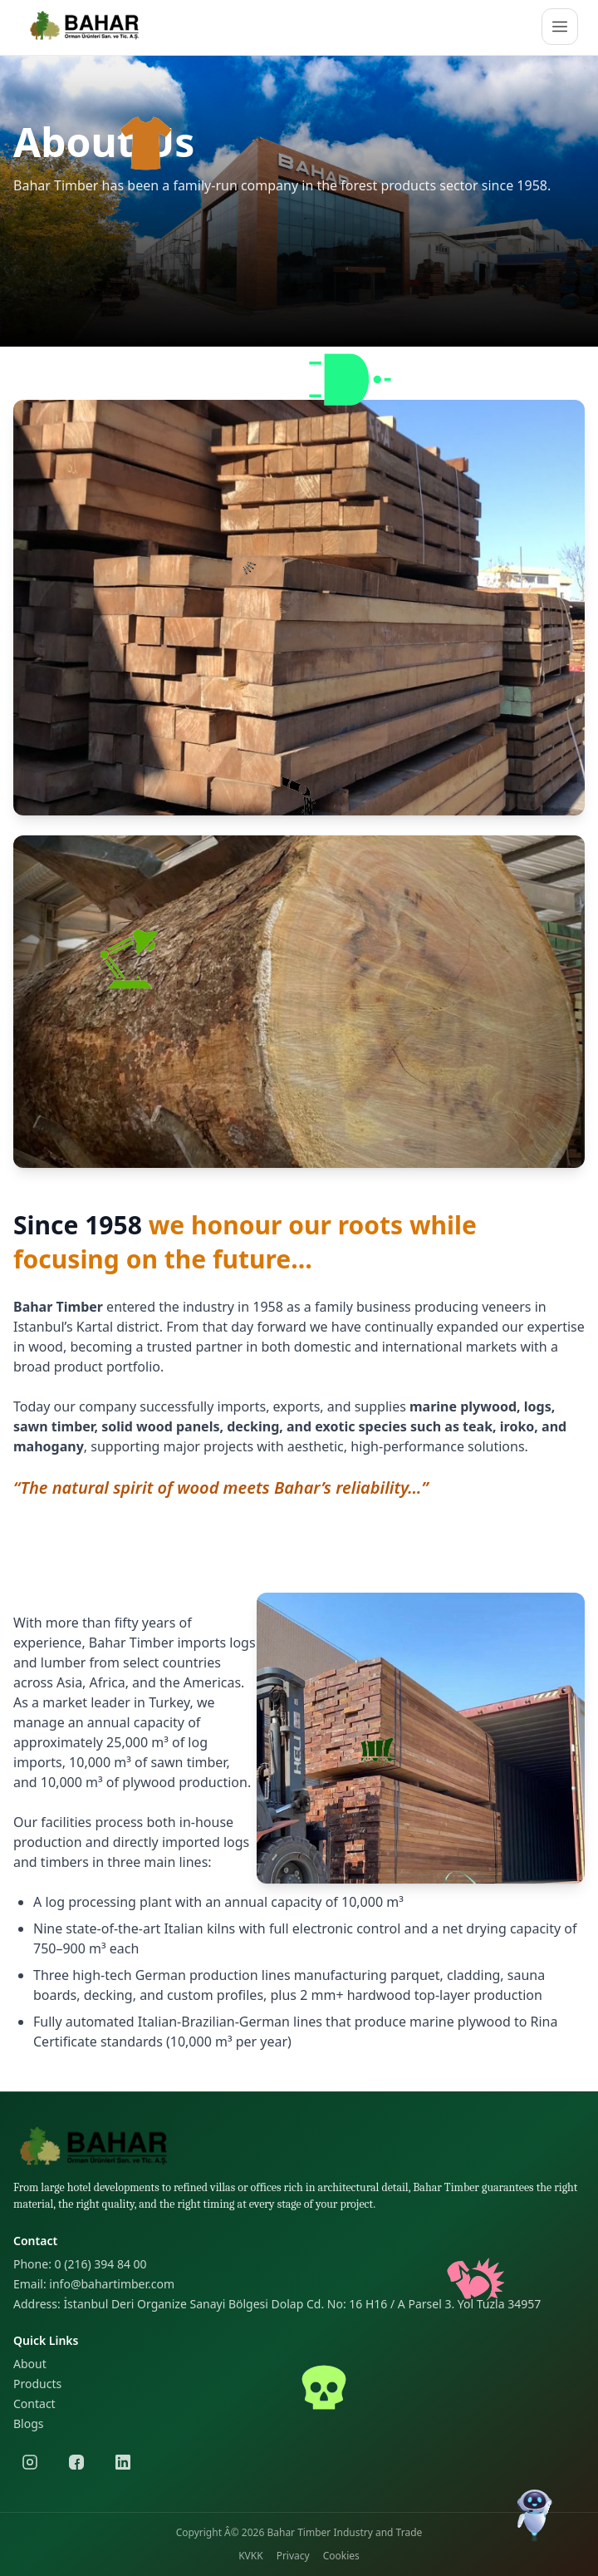 This screenshot has height=2576, width=598. What do you see at coordinates (301, 795) in the screenshot?
I see `zen garden or relaxation feature` at bounding box center [301, 795].